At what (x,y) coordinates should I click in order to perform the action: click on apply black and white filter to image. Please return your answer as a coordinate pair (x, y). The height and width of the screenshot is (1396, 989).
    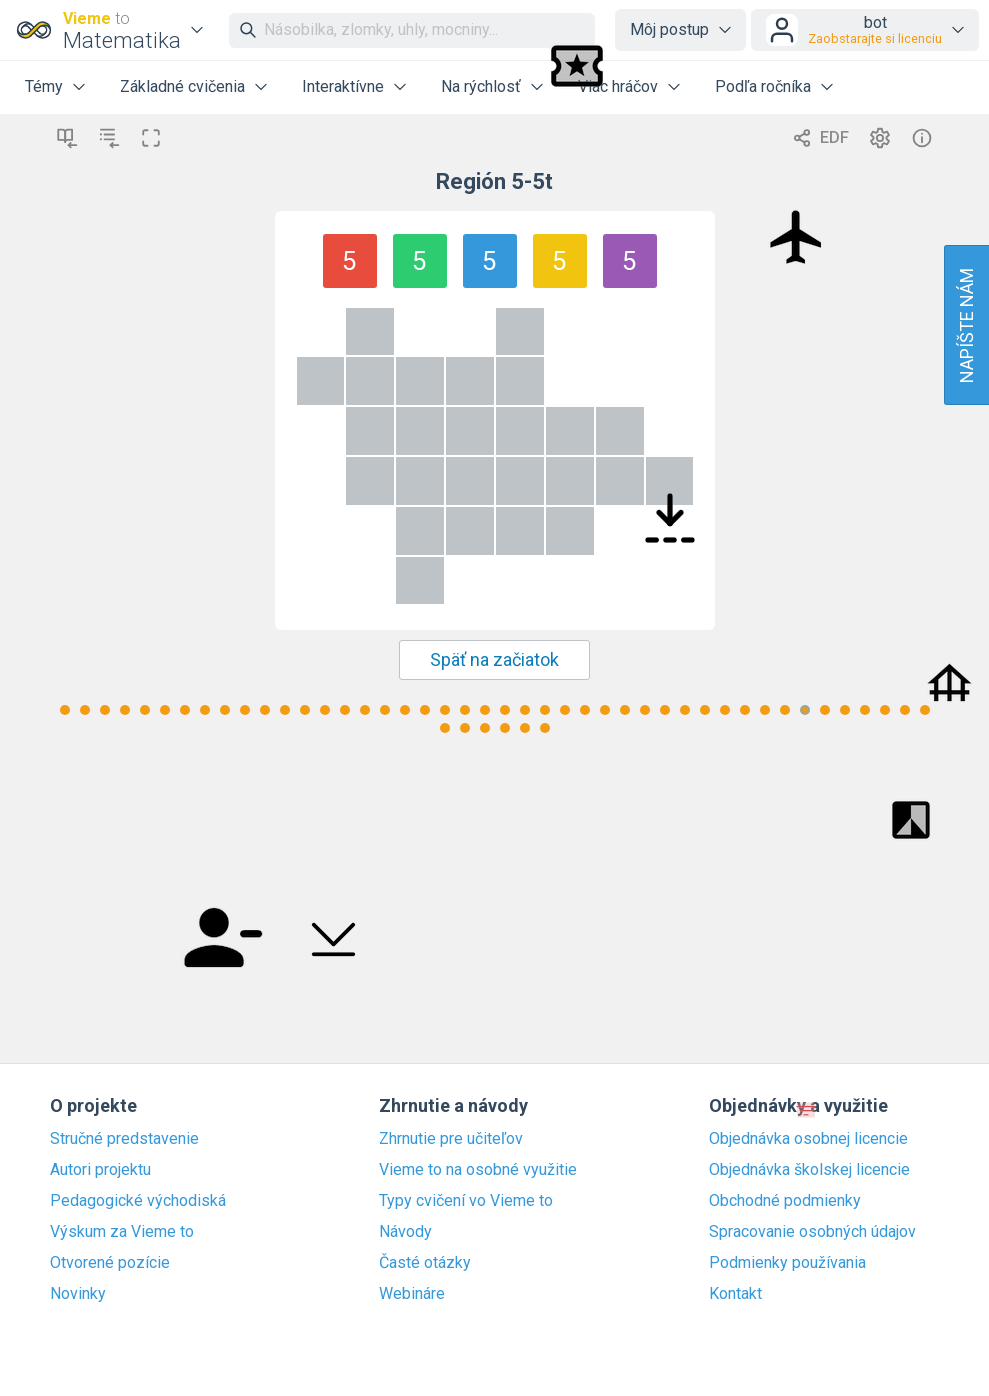
    Looking at the image, I should click on (911, 820).